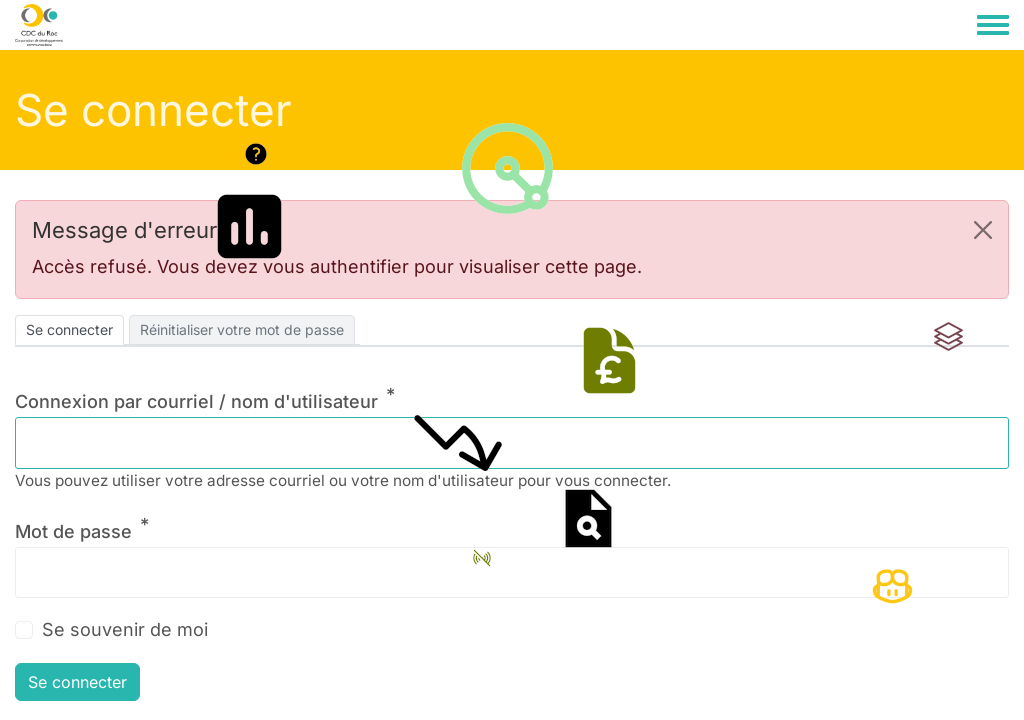 The height and width of the screenshot is (720, 1024). Describe the element at coordinates (892, 585) in the screenshot. I see `access github copilot AI coding assistant` at that location.